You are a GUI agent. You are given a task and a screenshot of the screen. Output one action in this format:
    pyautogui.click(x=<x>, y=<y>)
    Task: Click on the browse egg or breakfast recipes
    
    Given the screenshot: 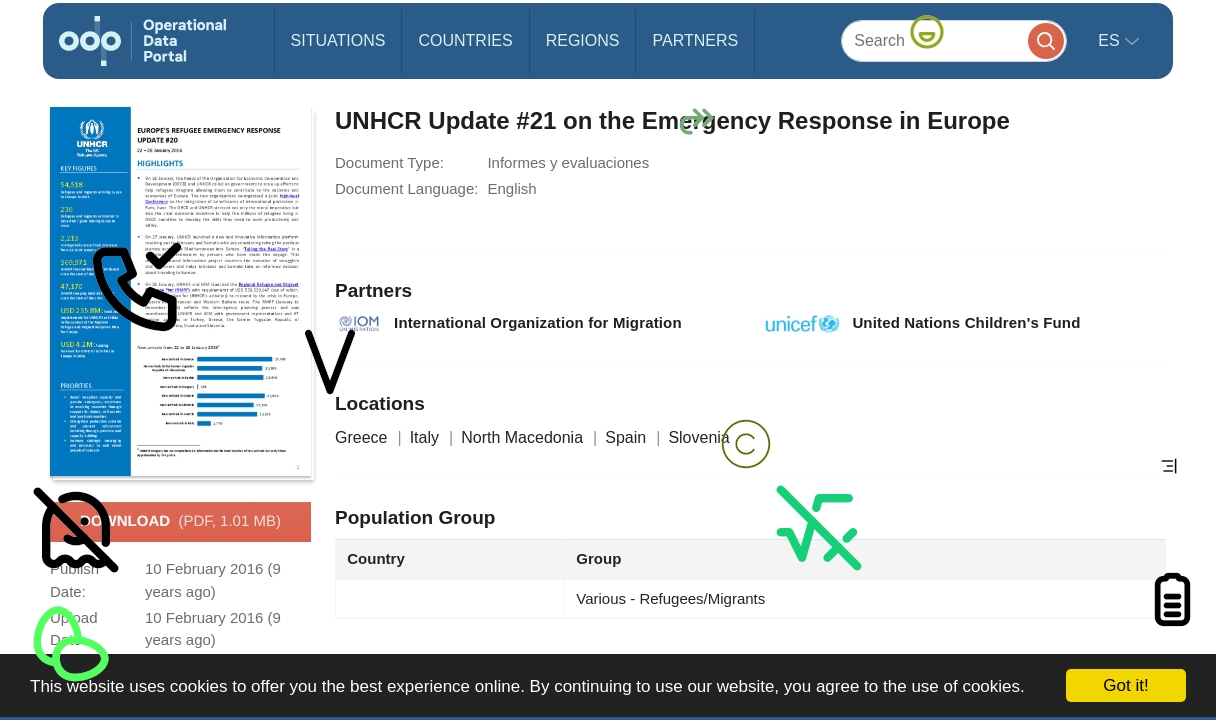 What is the action you would take?
    pyautogui.click(x=71, y=640)
    